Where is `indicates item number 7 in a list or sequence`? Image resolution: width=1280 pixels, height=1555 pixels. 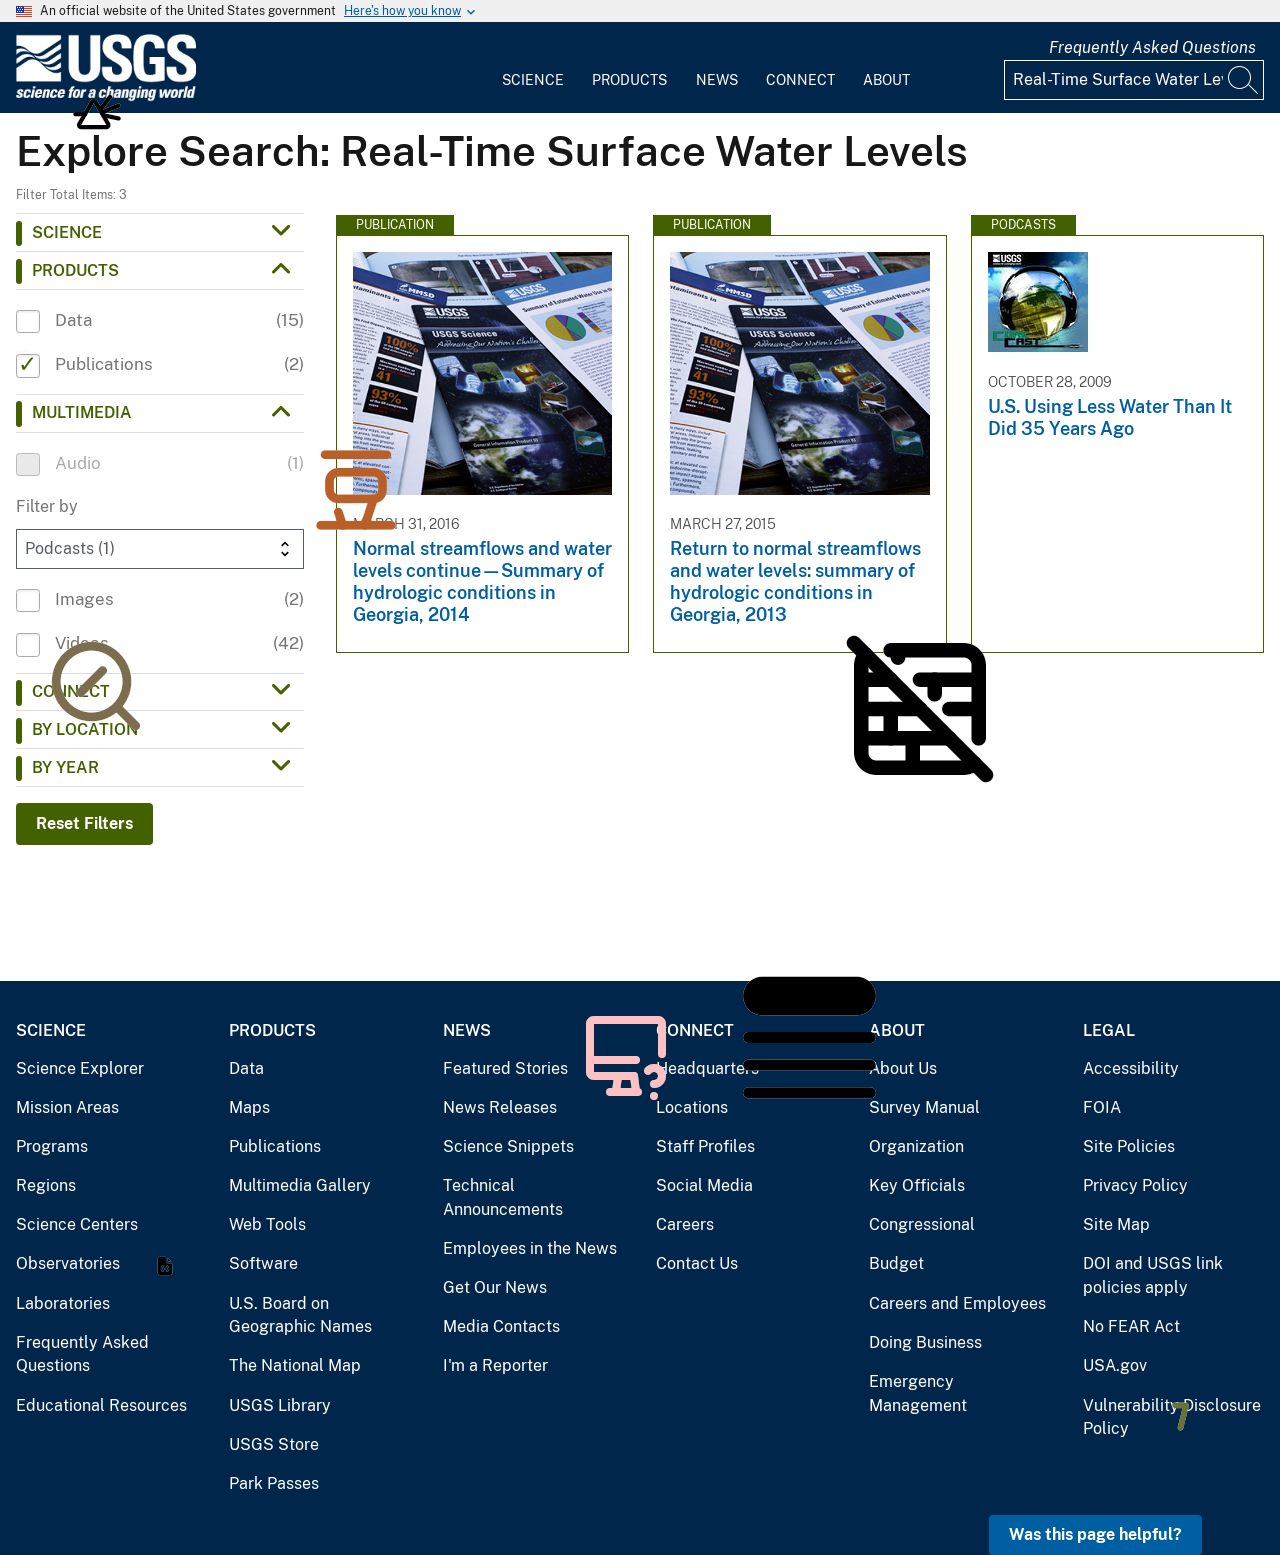 indicates item number 7 in a list or sequence is located at coordinates (1180, 1416).